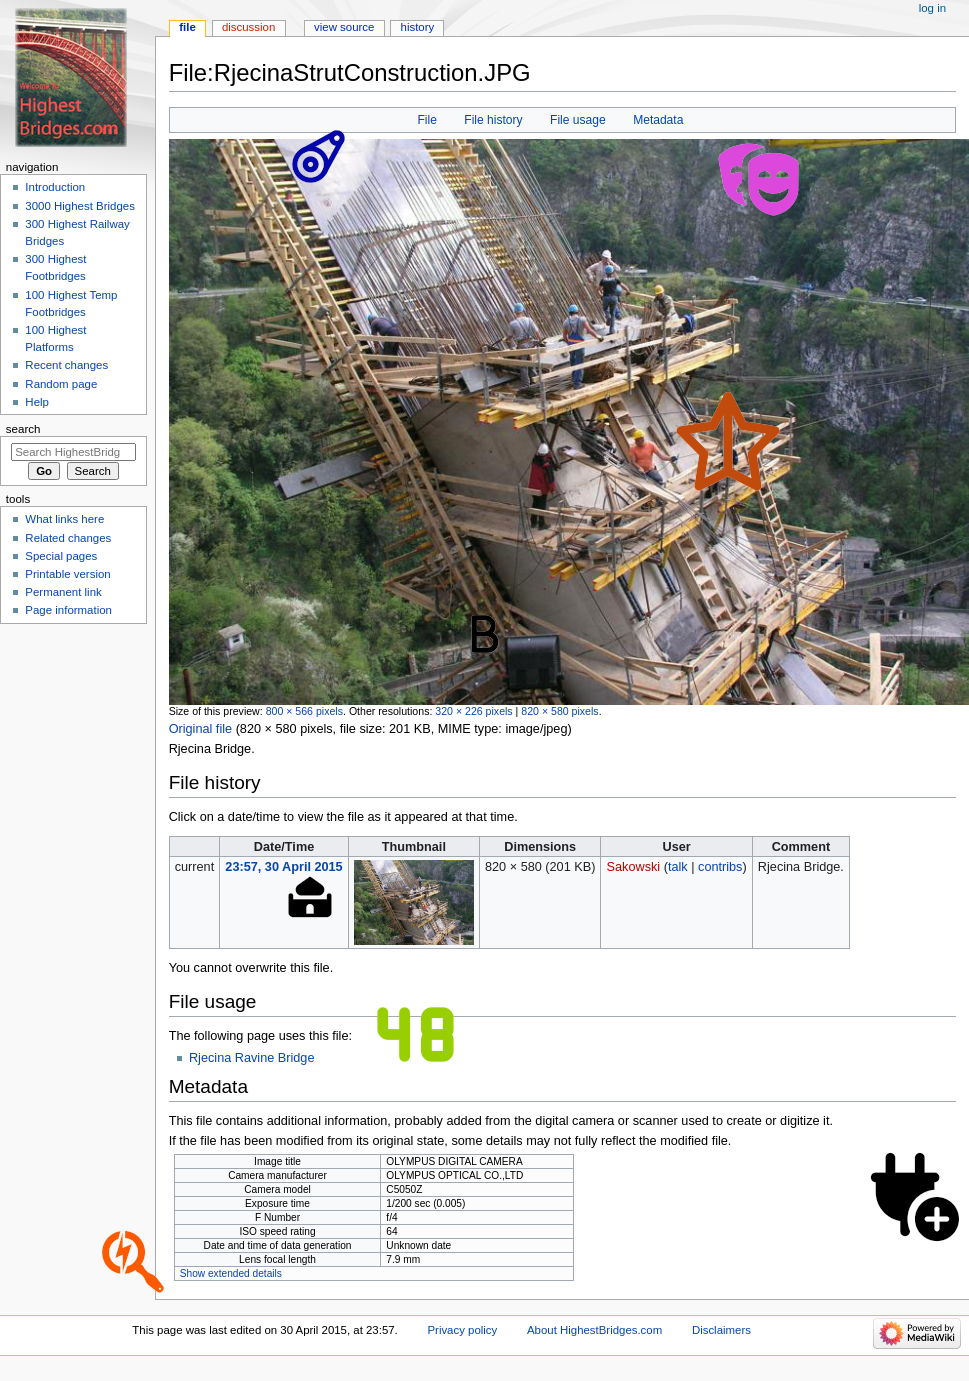  I want to click on access theater or entertainment options, so click(760, 180).